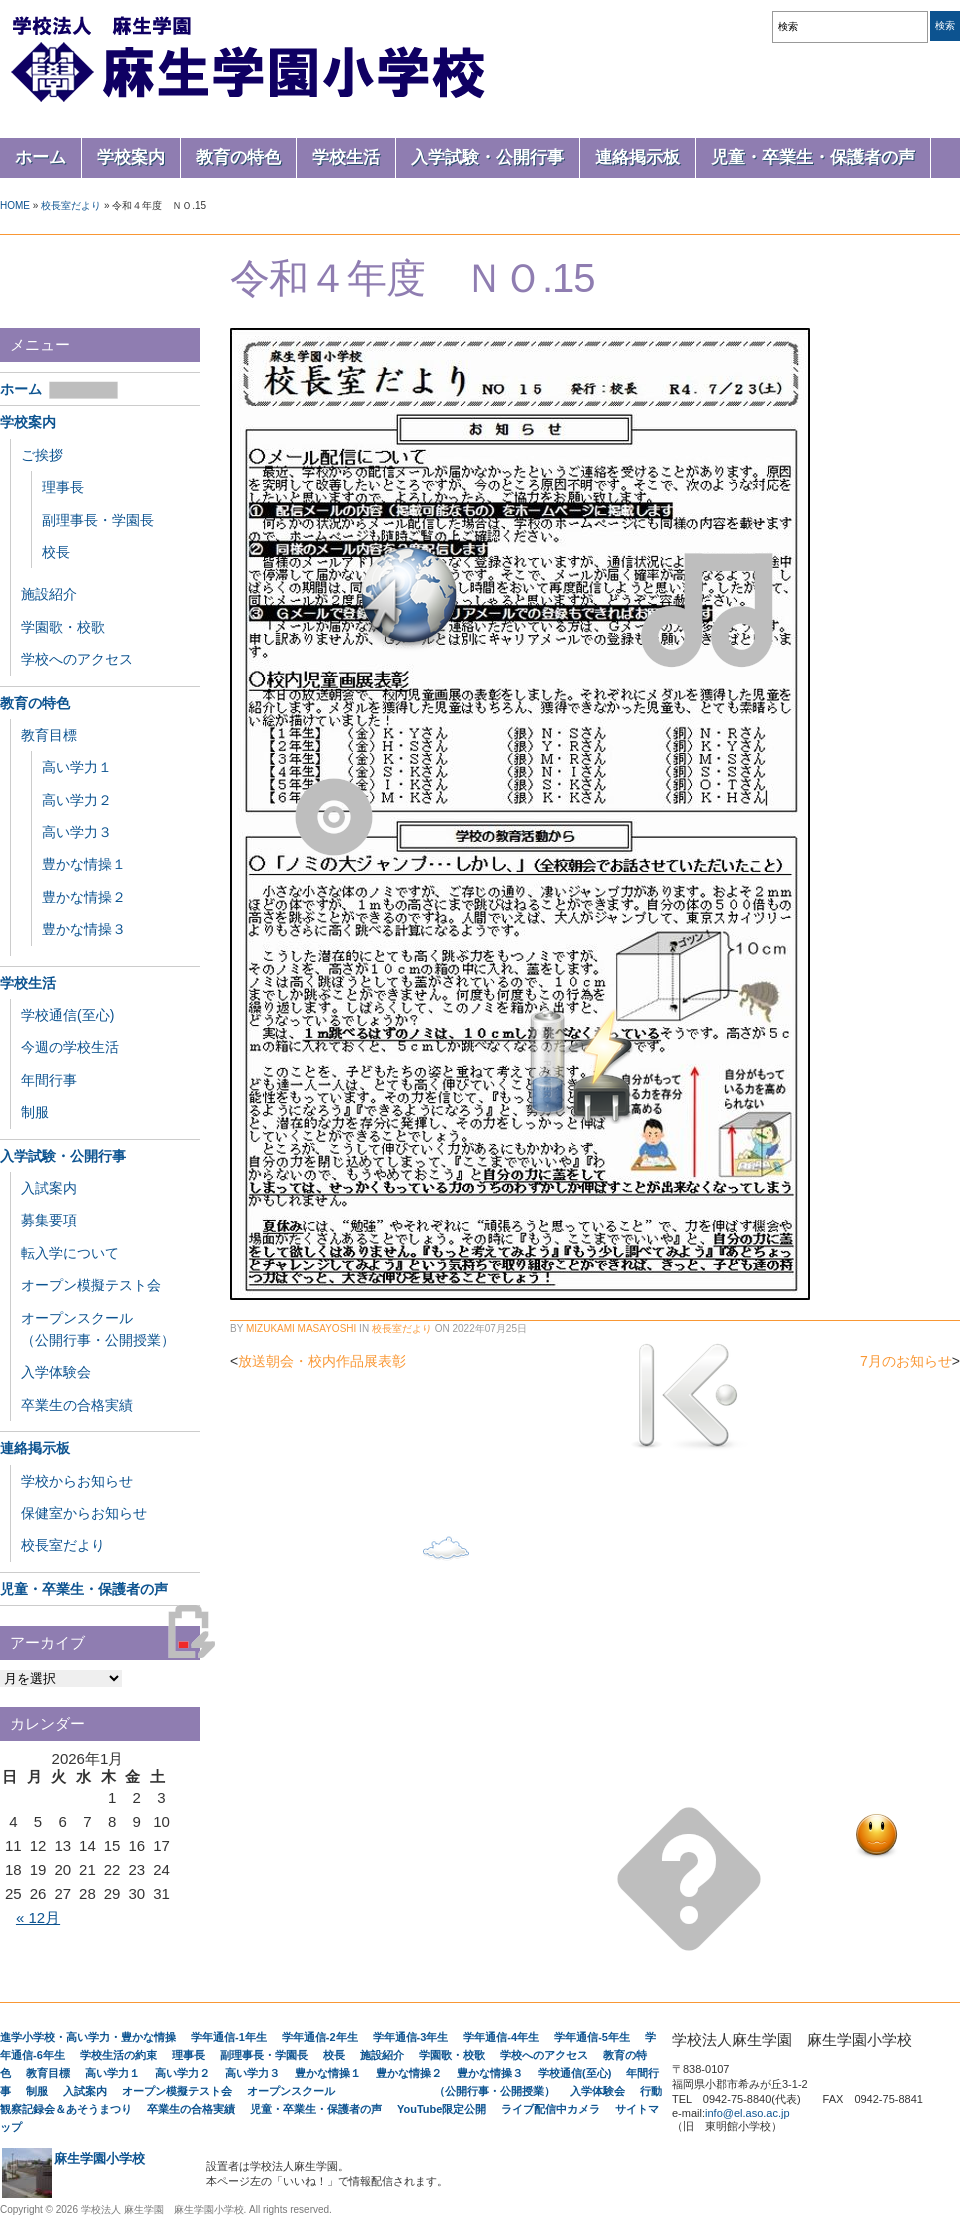 The height and width of the screenshot is (2239, 960). What do you see at coordinates (188, 1631) in the screenshot?
I see `indicates low battery while charging` at bounding box center [188, 1631].